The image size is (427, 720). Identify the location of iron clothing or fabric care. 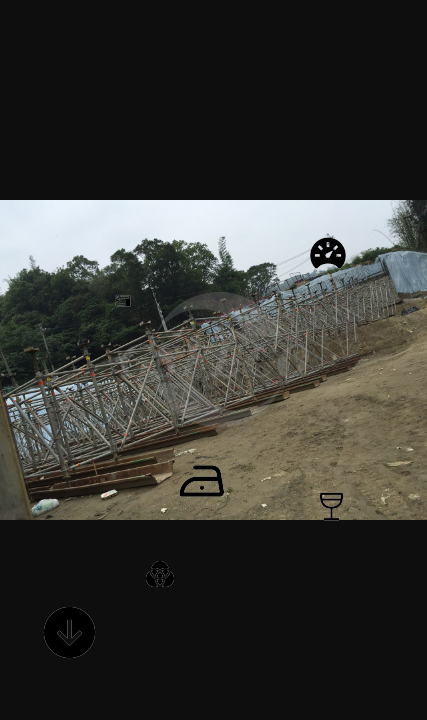
(202, 481).